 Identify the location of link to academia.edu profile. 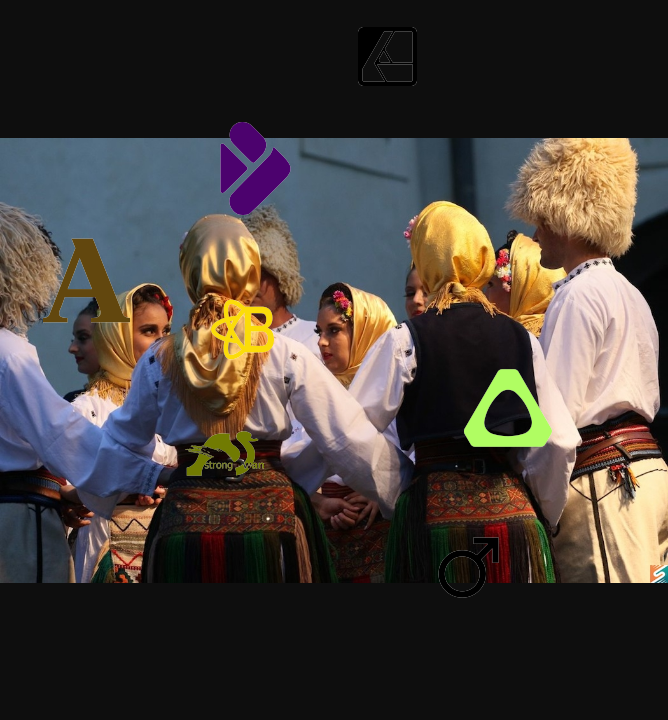
(86, 280).